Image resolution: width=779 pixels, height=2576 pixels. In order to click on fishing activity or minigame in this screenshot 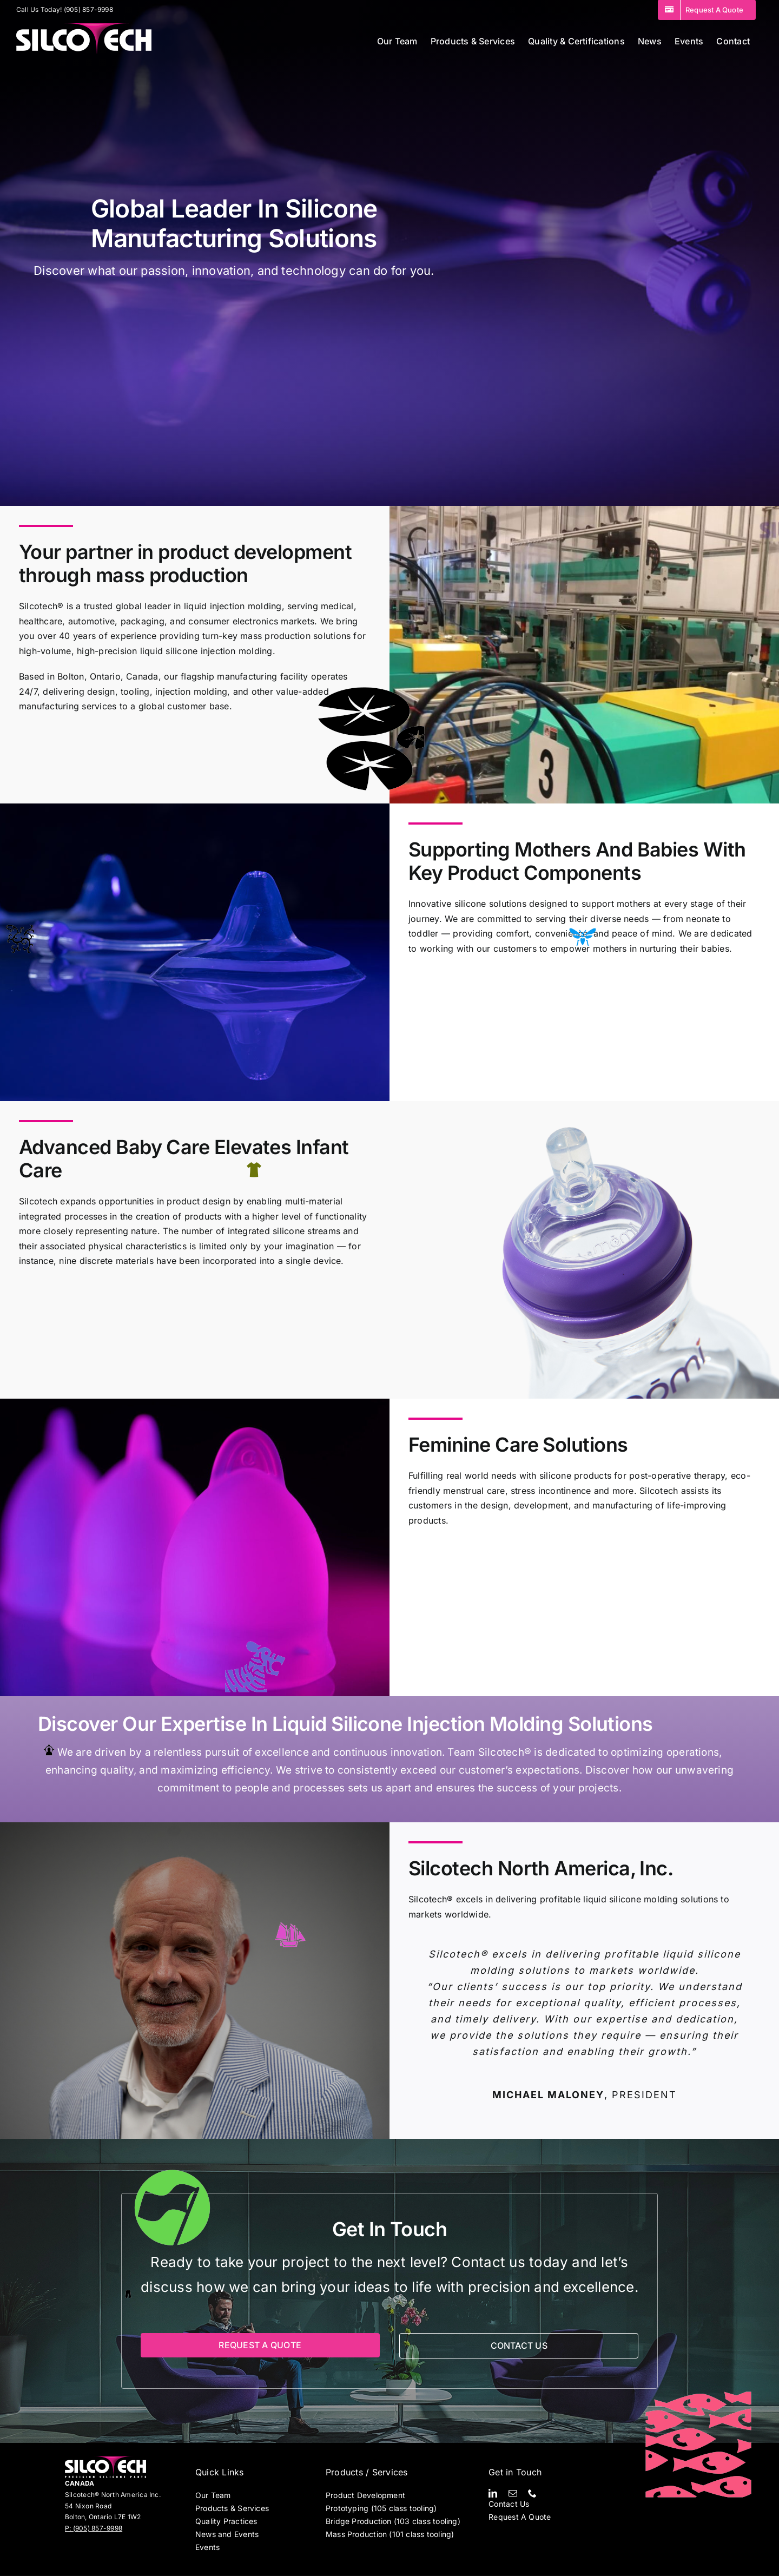, I will do `click(290, 1934)`.